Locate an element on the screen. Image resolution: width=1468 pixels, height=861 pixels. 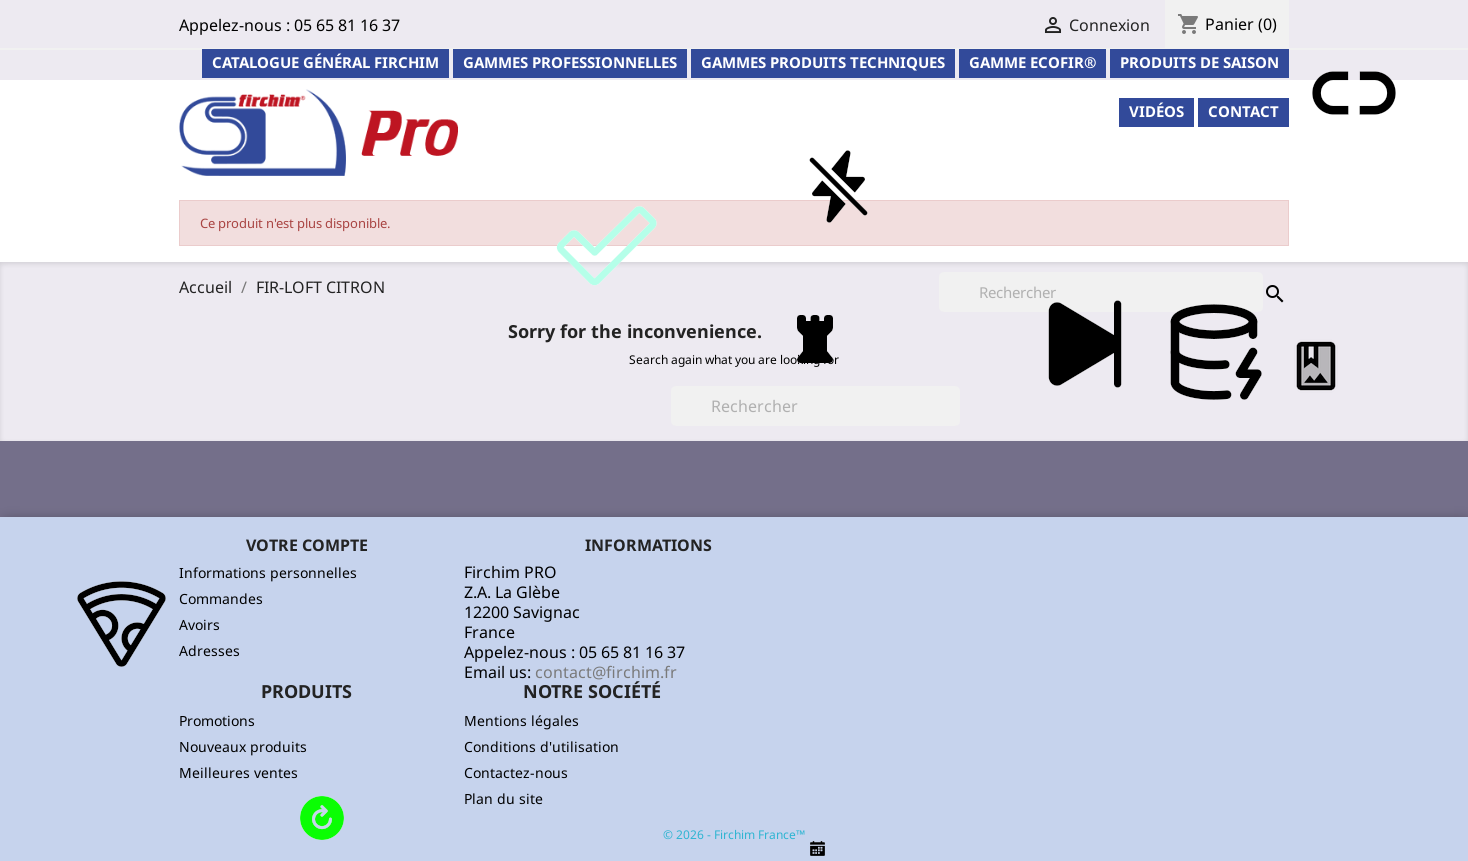
access your photo album is located at coordinates (1316, 366).